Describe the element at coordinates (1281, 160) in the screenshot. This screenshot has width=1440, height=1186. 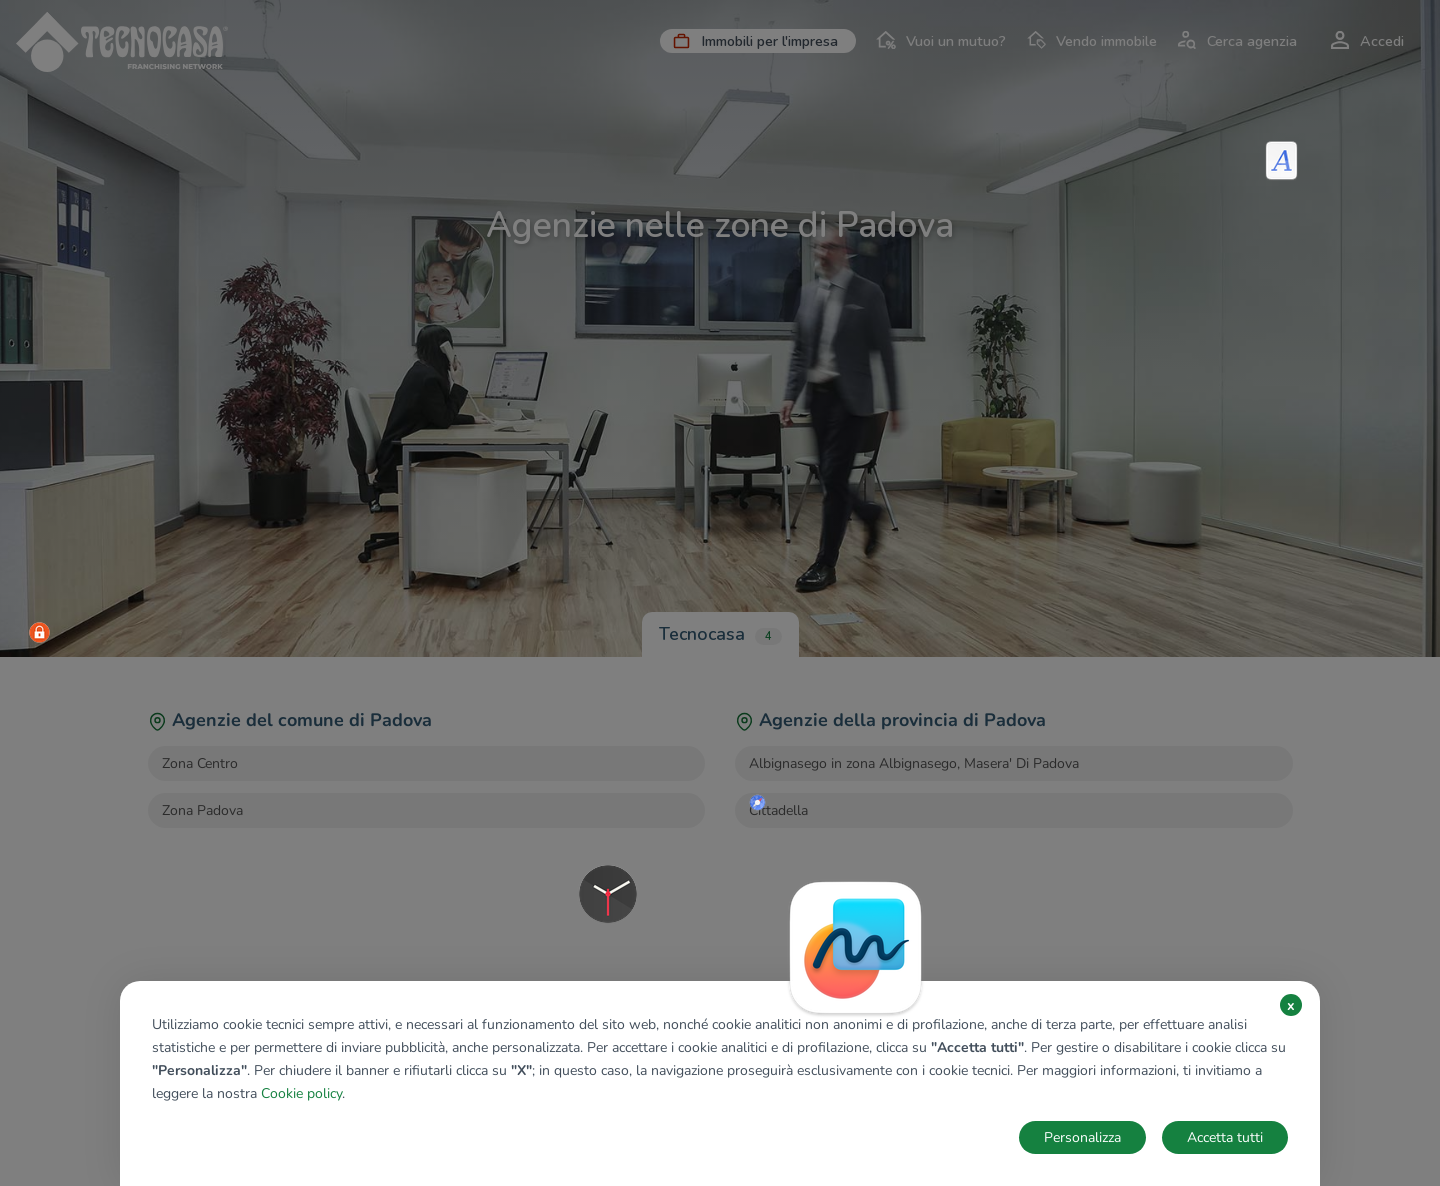
I see `a font file or typography document` at that location.